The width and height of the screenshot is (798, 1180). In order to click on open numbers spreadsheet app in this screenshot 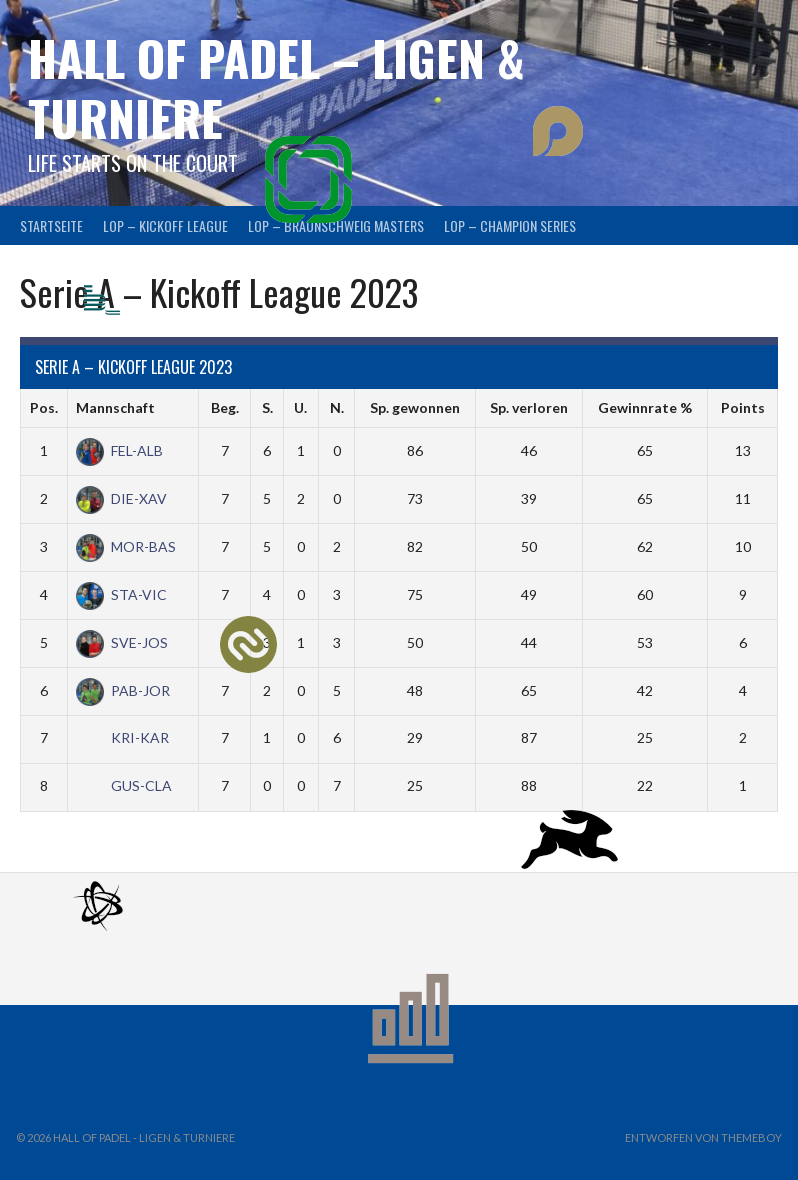, I will do `click(408, 1018)`.